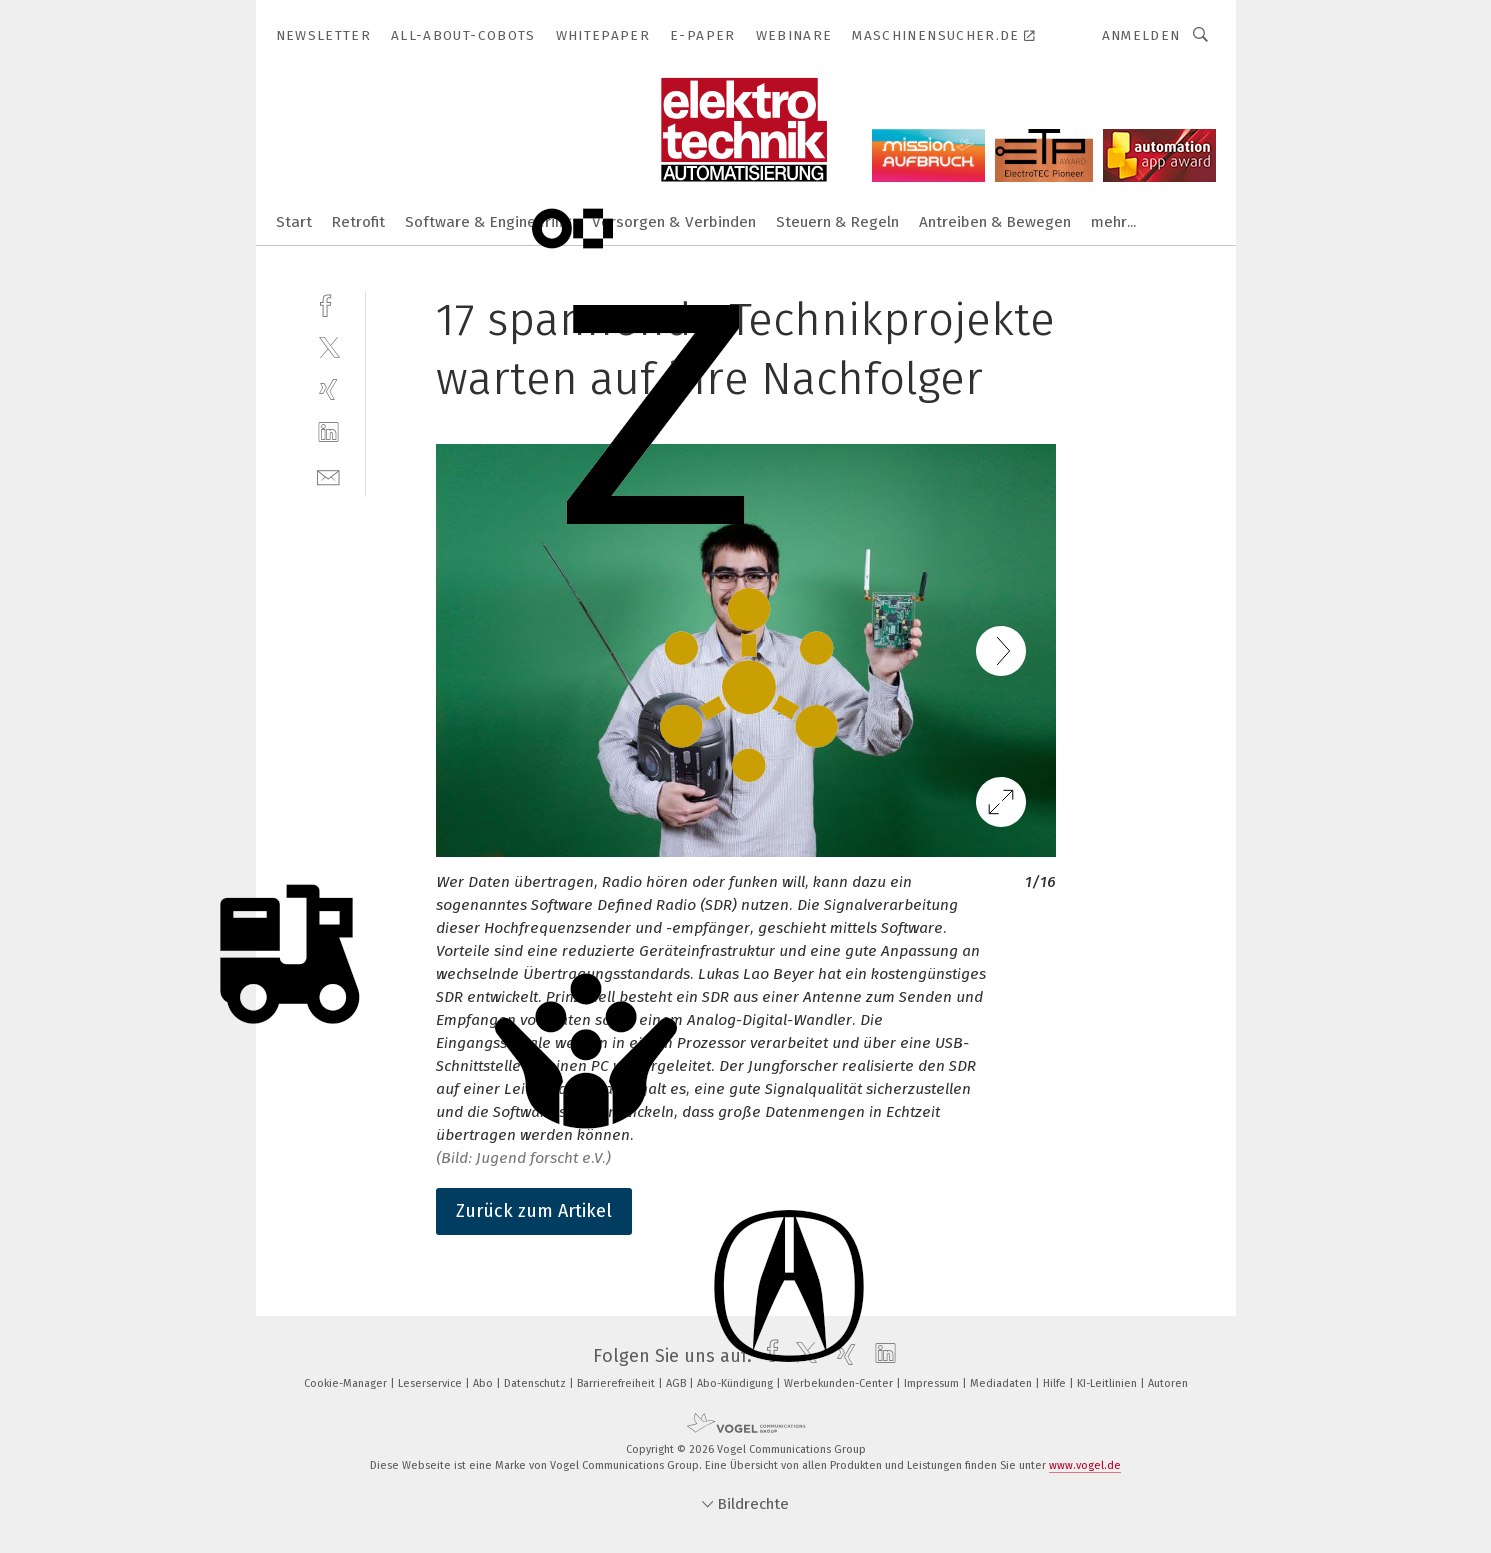  I want to click on order food for delivery or pickup, so click(286, 957).